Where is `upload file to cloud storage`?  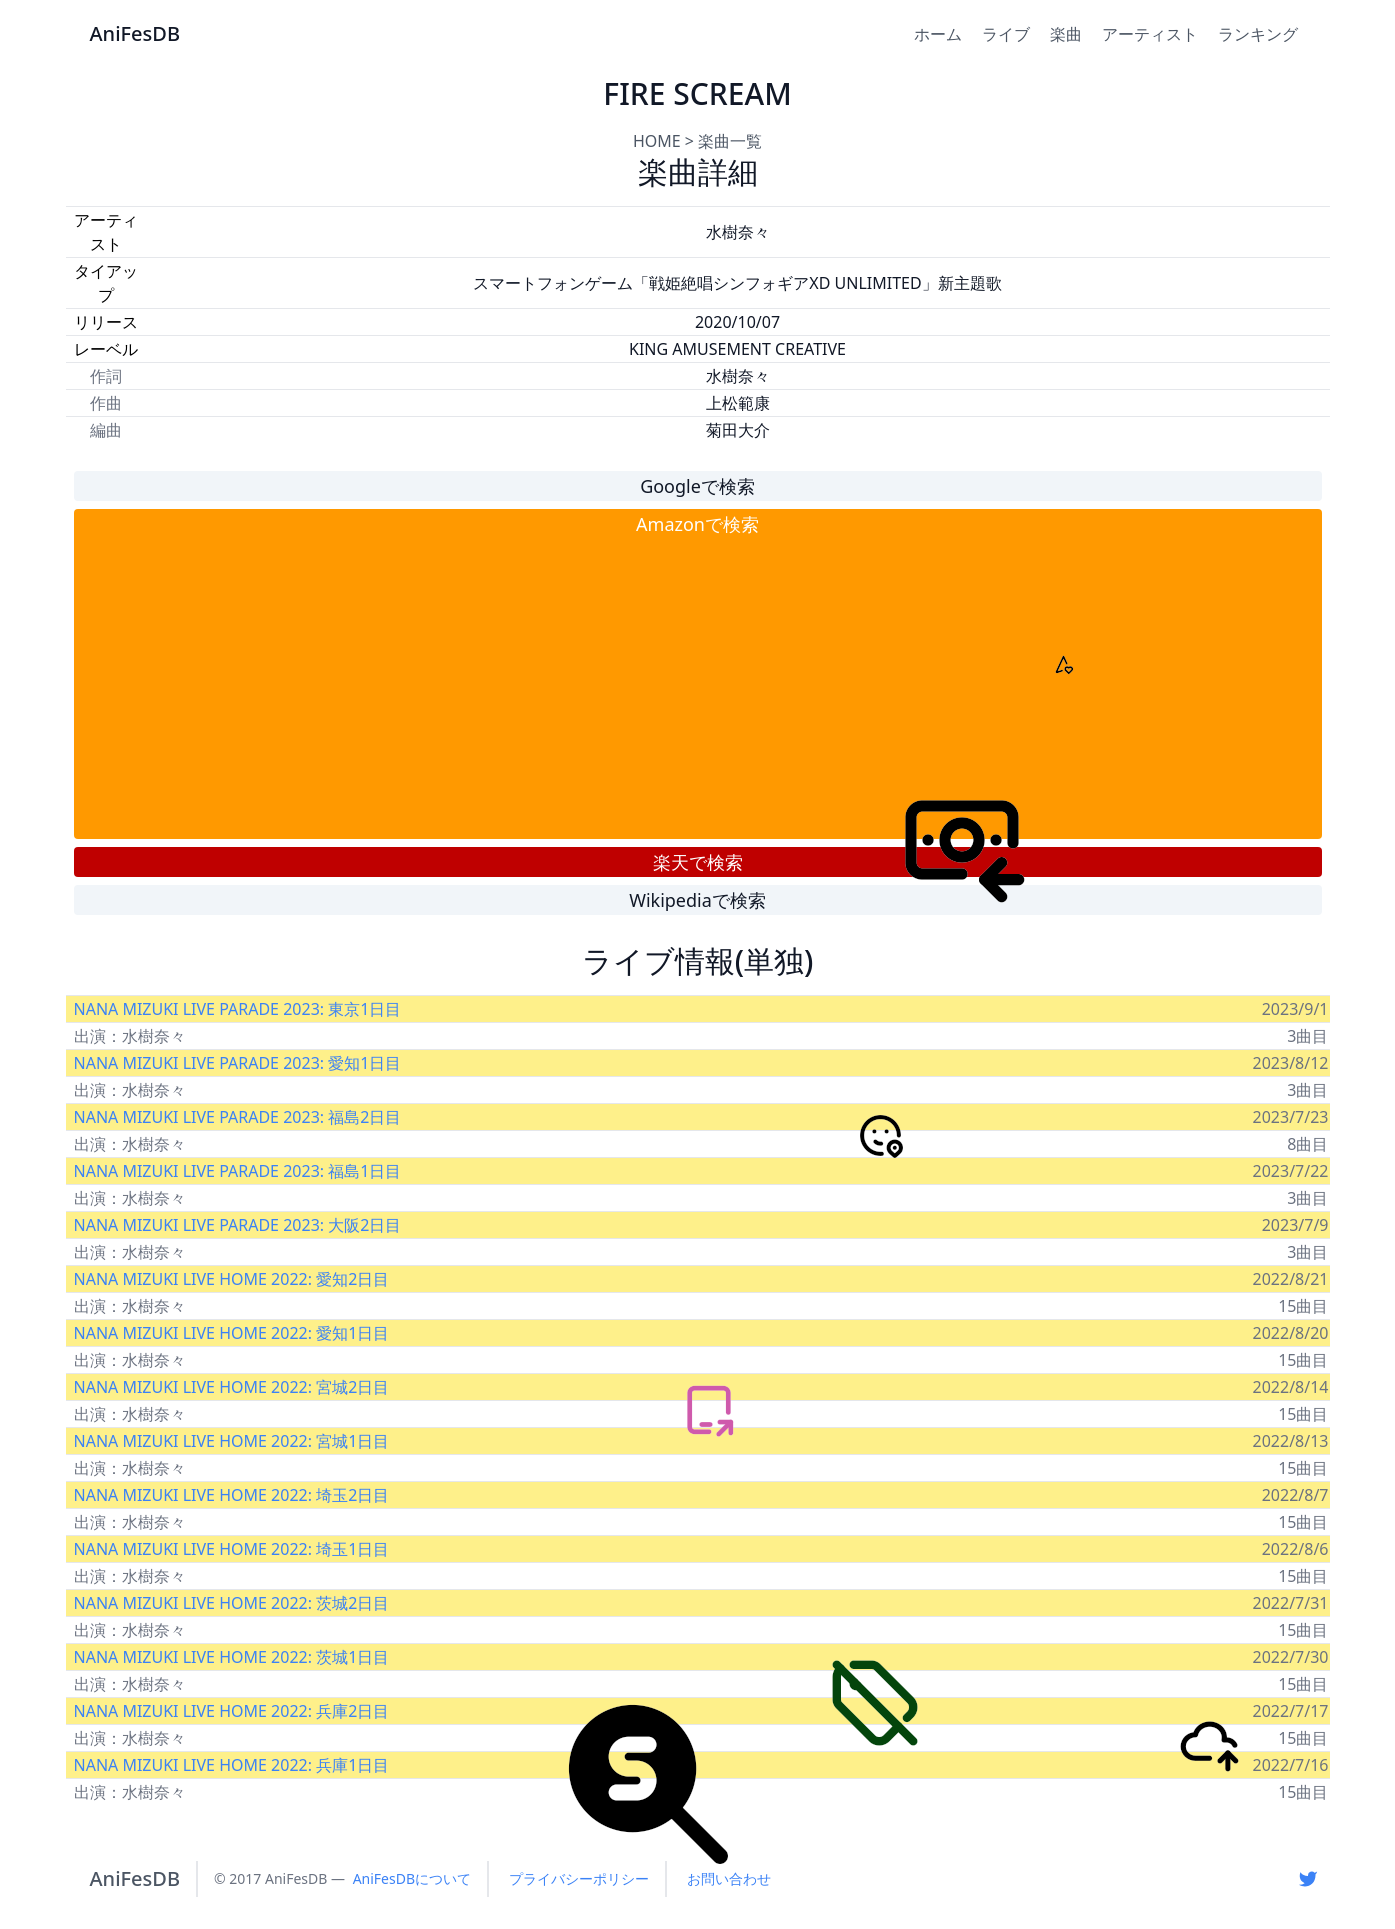
upload file to cloud storage is located at coordinates (1209, 1742).